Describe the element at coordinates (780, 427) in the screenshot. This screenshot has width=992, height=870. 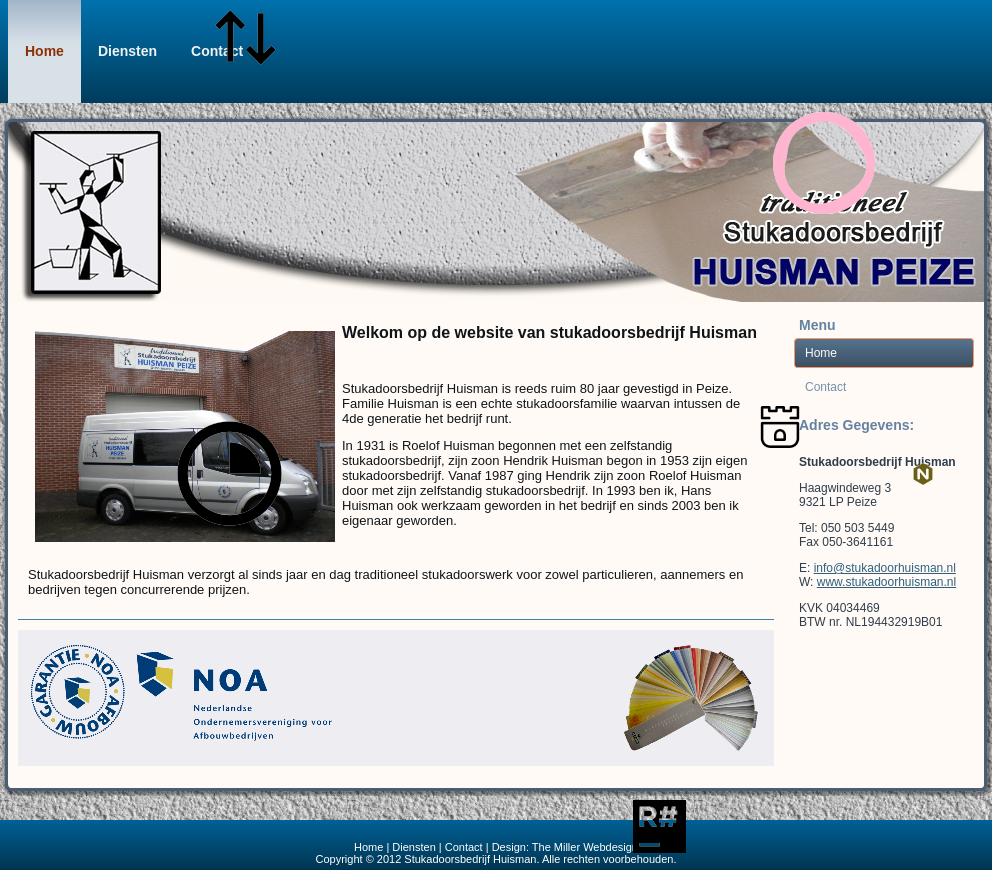
I see `rook brand logo` at that location.